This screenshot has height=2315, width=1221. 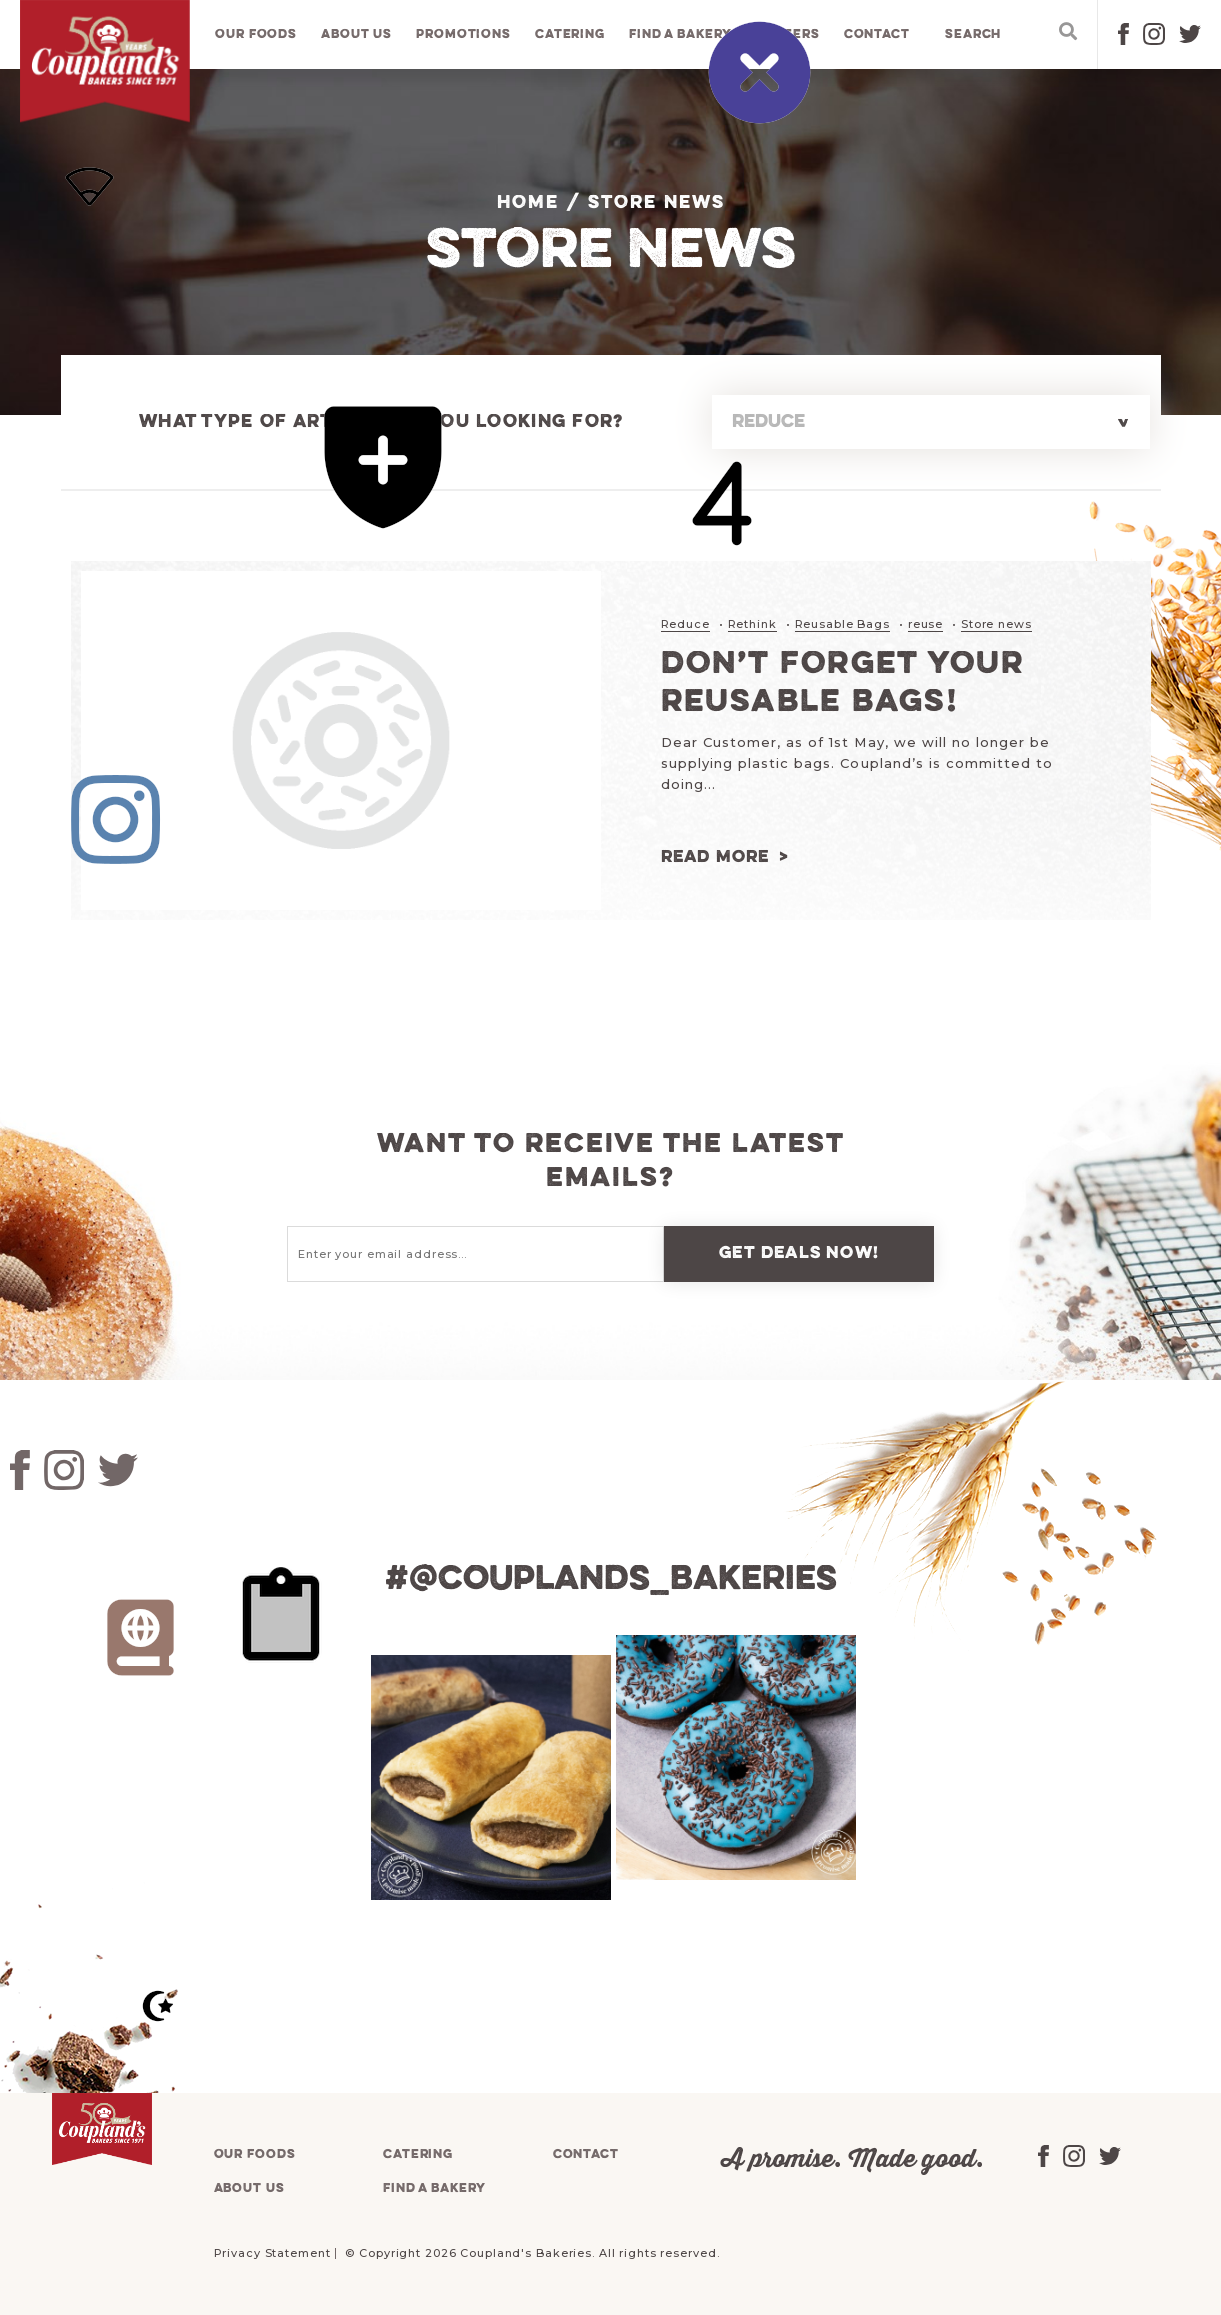 I want to click on indicates step 4 in a multi-step process, so click(x=722, y=501).